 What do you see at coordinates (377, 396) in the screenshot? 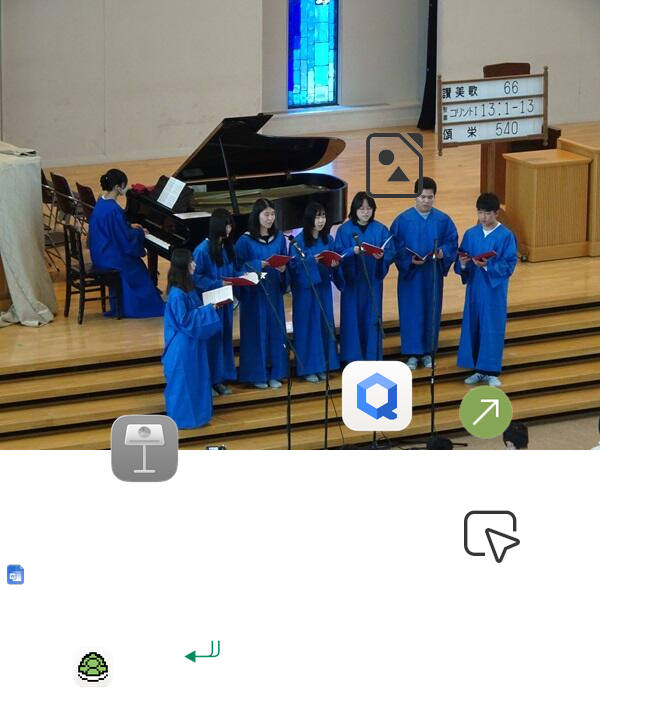
I see `open qubes os application` at bounding box center [377, 396].